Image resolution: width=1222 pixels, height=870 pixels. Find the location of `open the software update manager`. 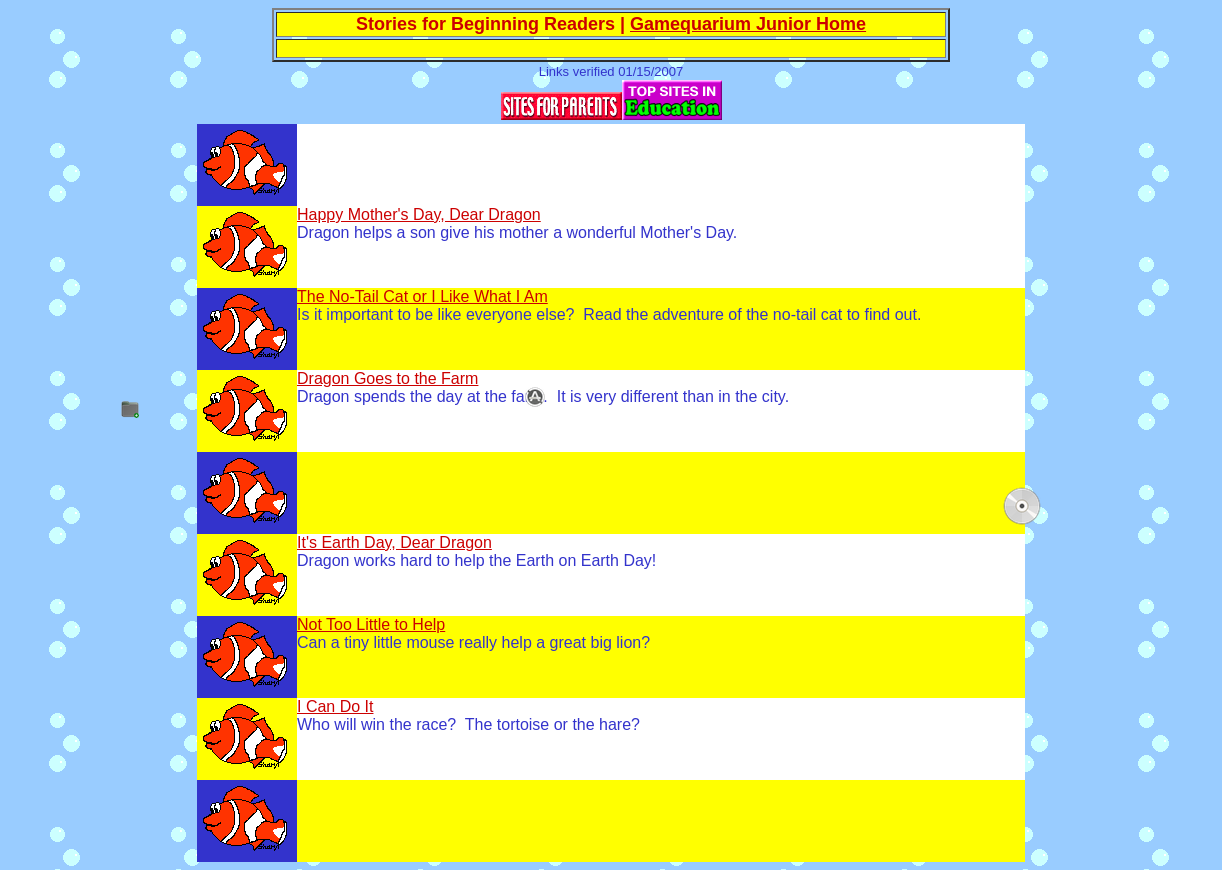

open the software update manager is located at coordinates (535, 397).